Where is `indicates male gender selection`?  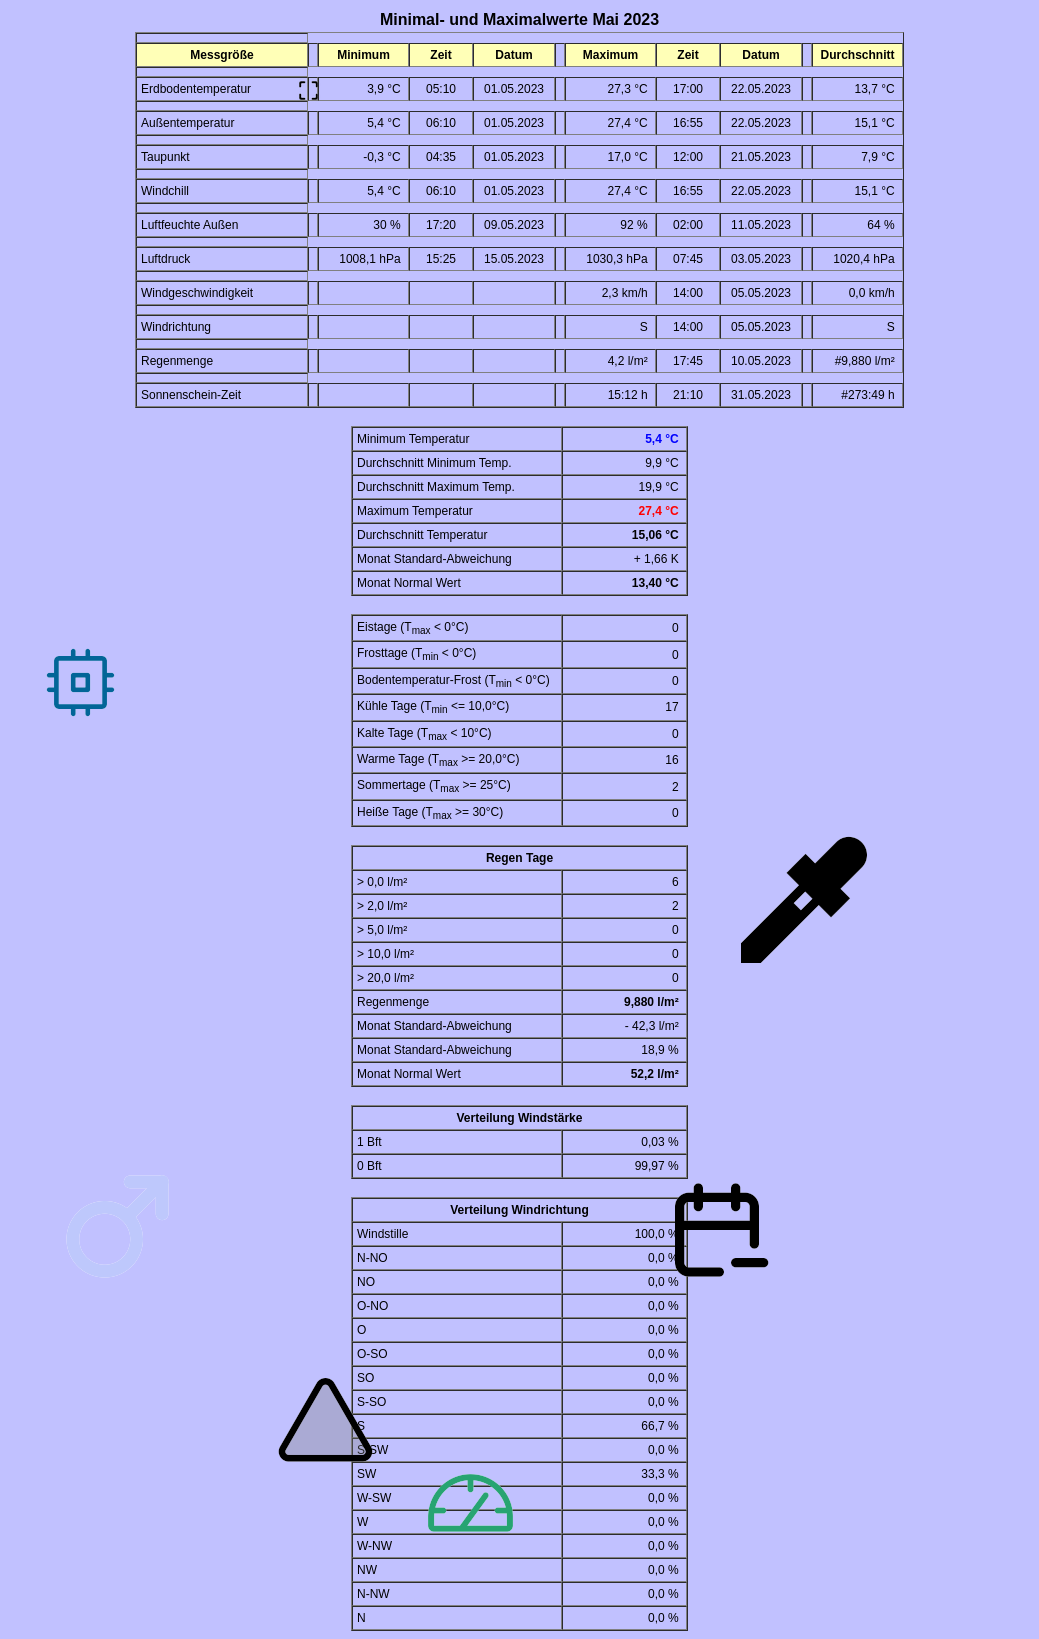
indicates male gender selection is located at coordinates (117, 1226).